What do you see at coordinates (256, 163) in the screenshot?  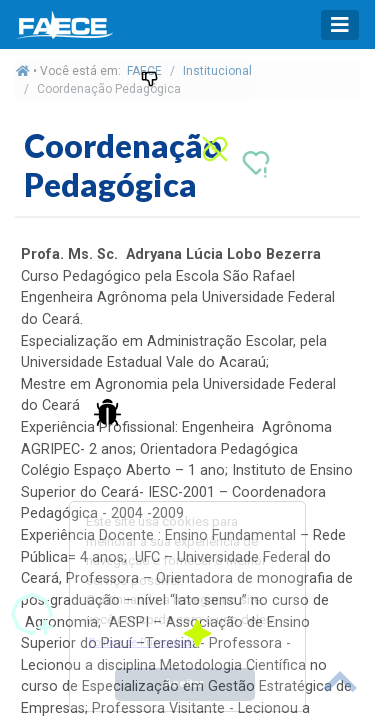 I see `indicates an issue with a liked or favorited item` at bounding box center [256, 163].